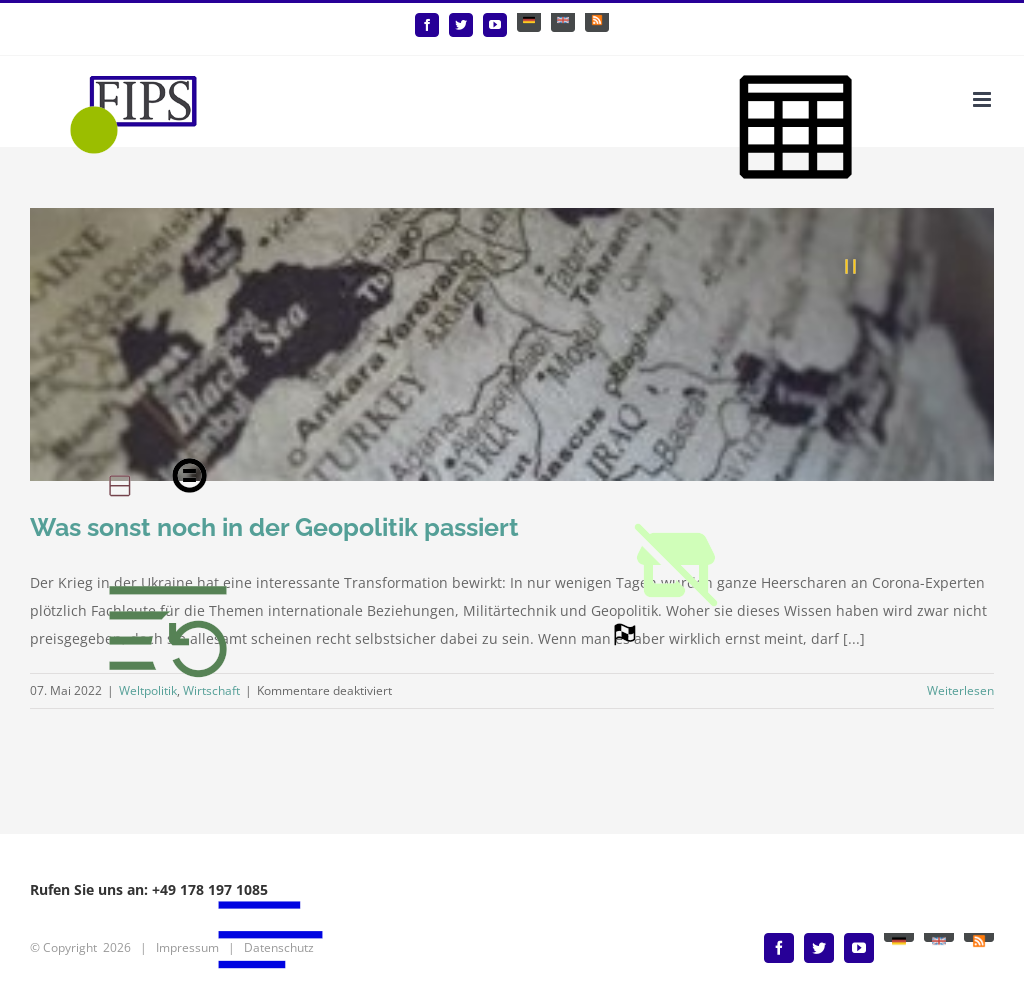 The height and width of the screenshot is (998, 1024). Describe the element at coordinates (676, 565) in the screenshot. I see `indicates a closed or unavailable shop` at that location.